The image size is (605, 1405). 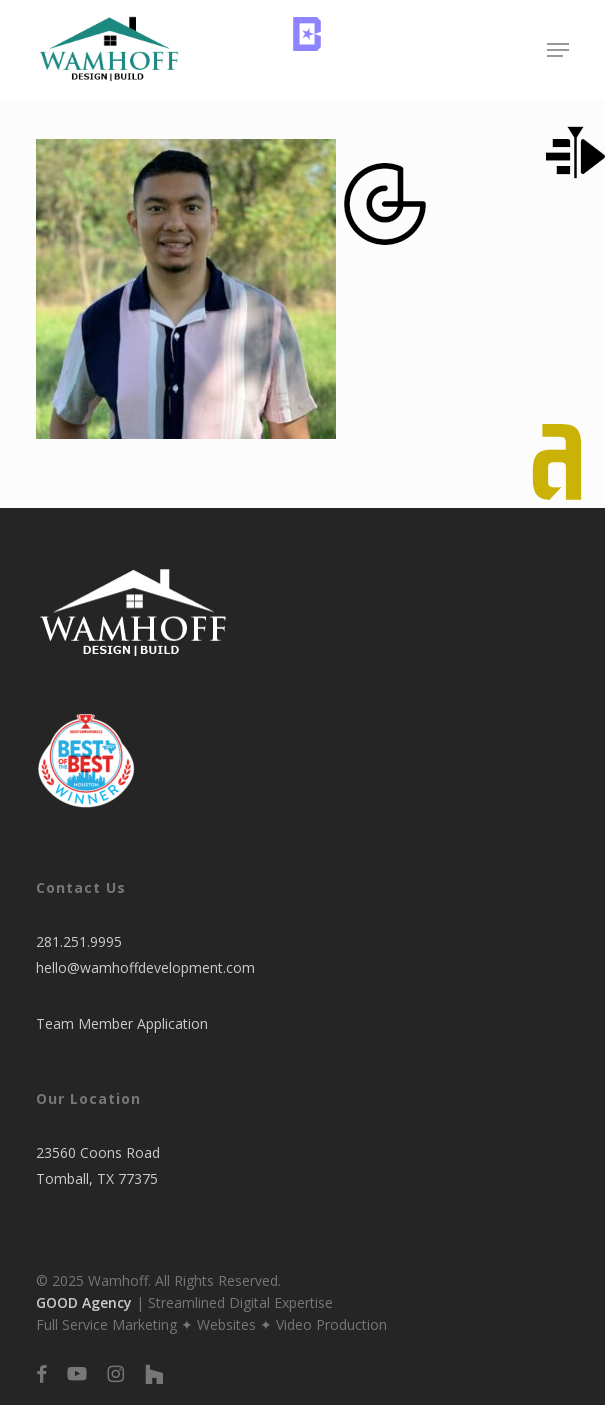 What do you see at coordinates (575, 152) in the screenshot?
I see `open kdenlive video editor` at bounding box center [575, 152].